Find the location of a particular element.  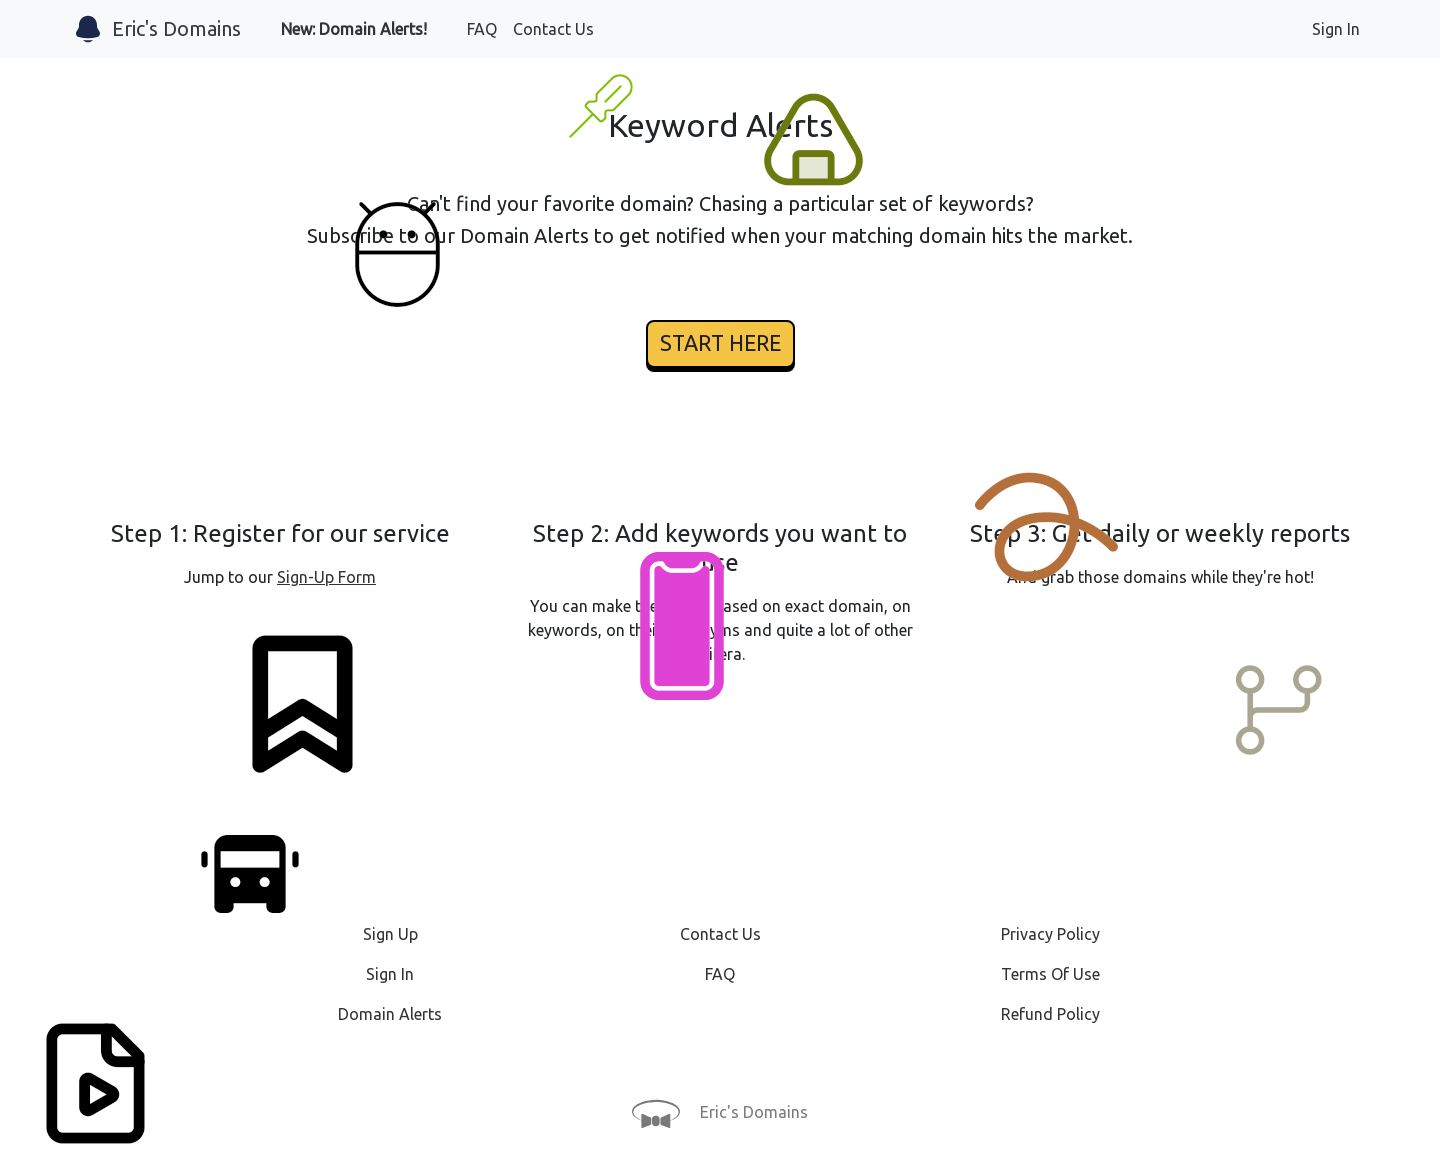

android device or system settings is located at coordinates (397, 252).